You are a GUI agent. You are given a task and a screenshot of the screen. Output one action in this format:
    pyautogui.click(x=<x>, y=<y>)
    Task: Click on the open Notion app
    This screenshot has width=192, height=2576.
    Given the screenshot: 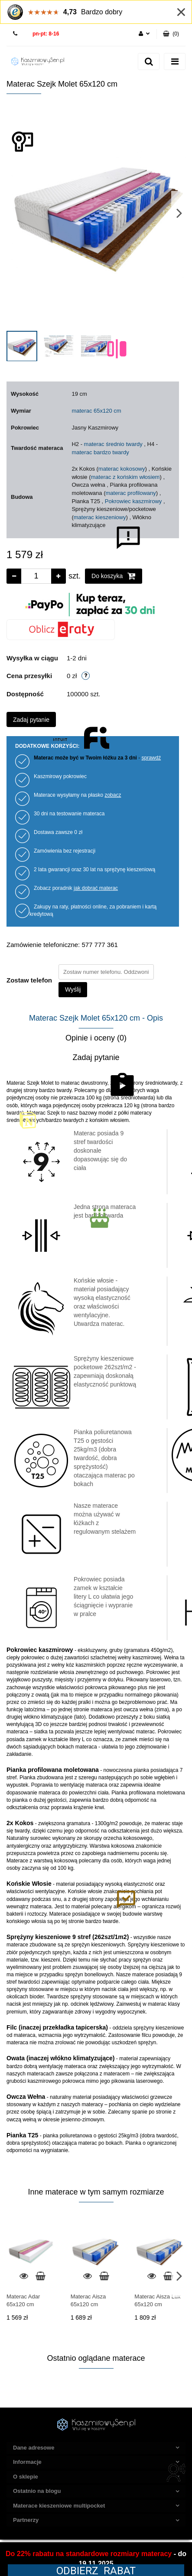 What is the action you would take?
    pyautogui.click(x=28, y=1120)
    